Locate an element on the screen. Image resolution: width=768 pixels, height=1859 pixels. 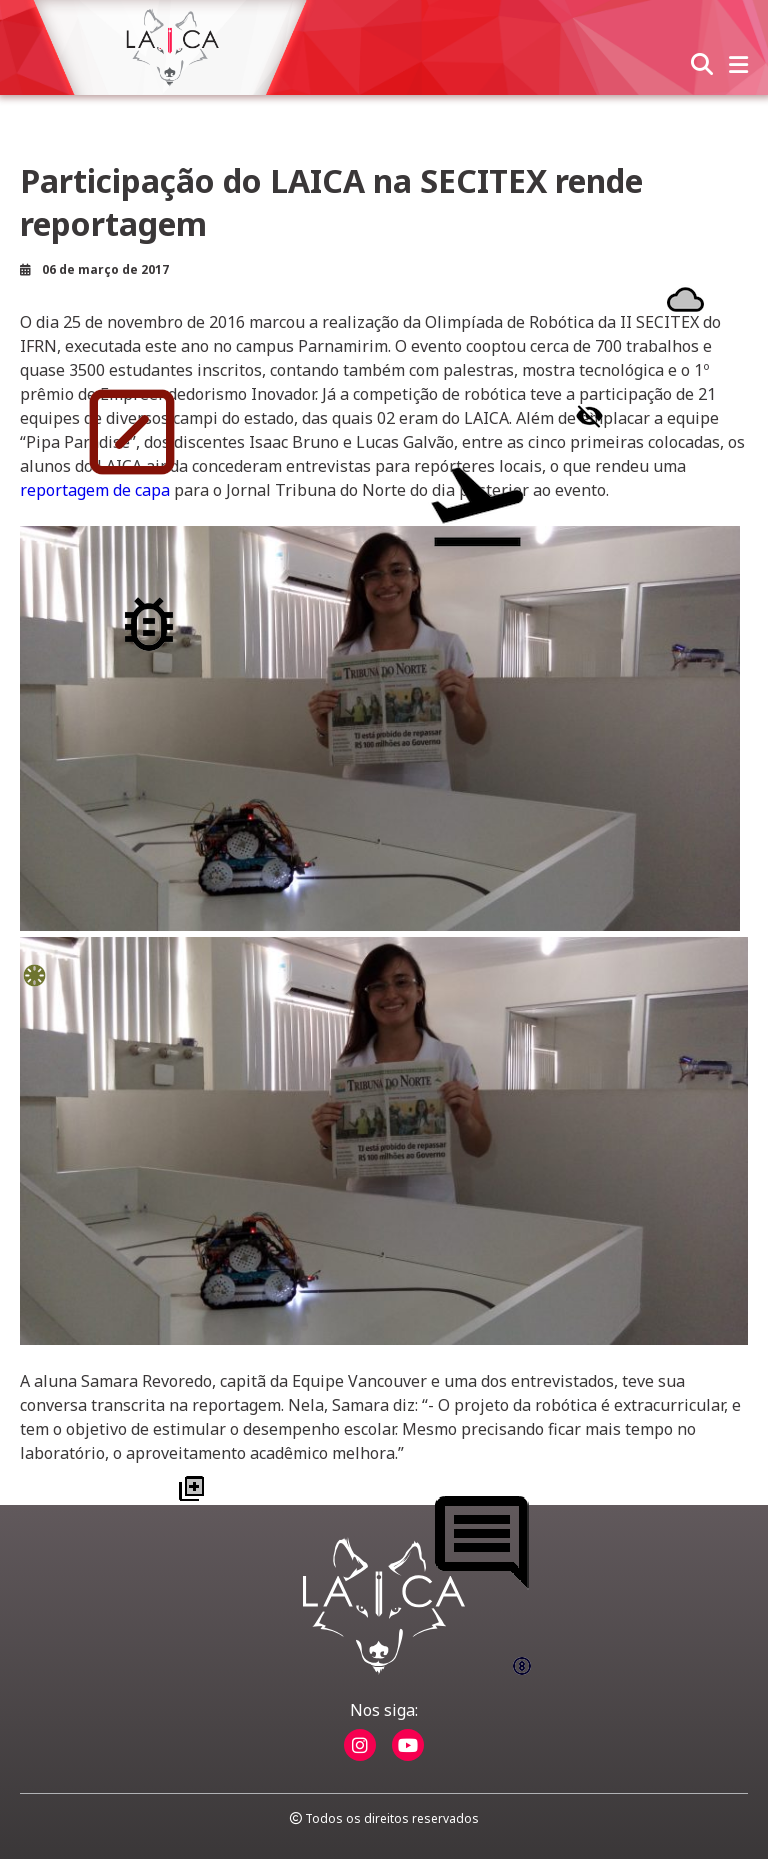
view flight departure information is located at coordinates (477, 505).